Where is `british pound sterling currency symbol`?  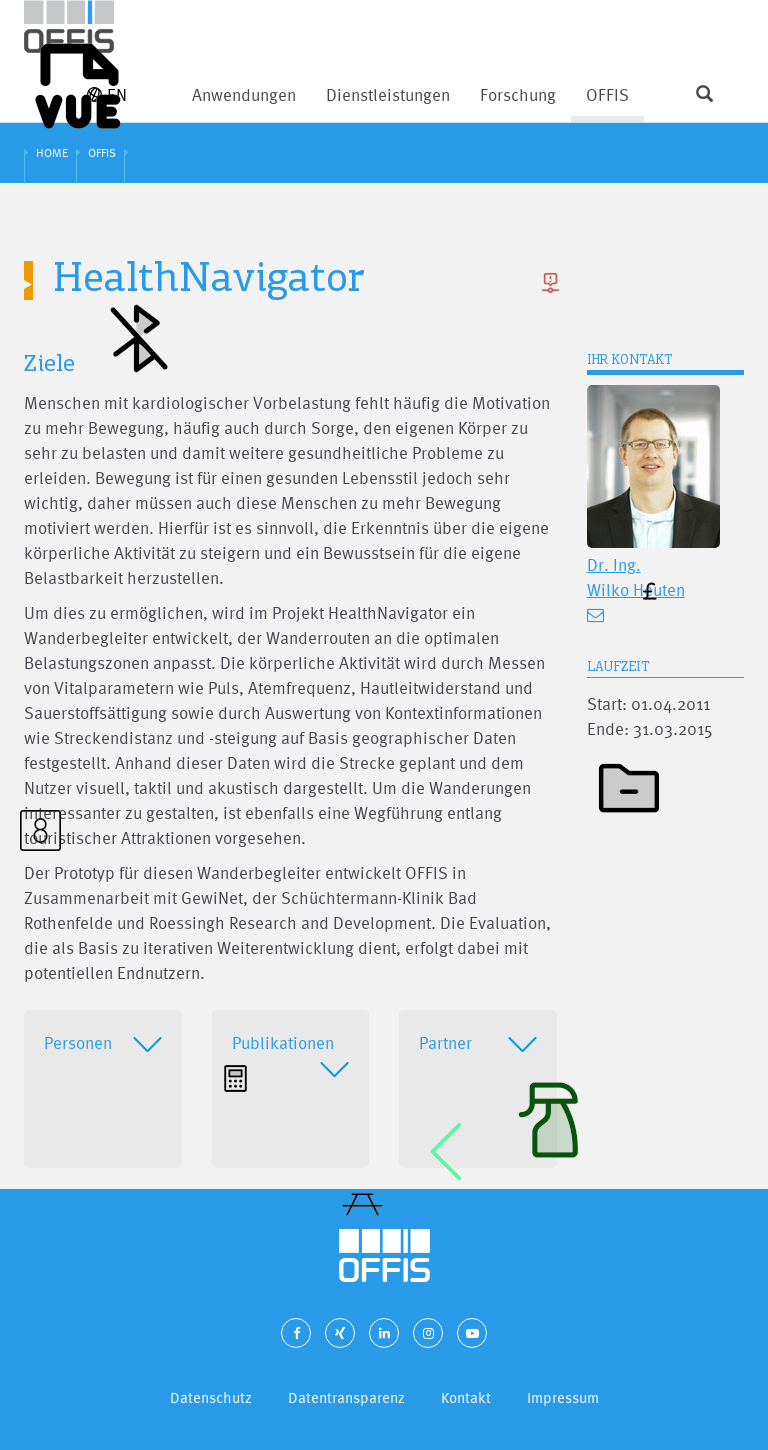
british pound sterling currency symbol is located at coordinates (650, 591).